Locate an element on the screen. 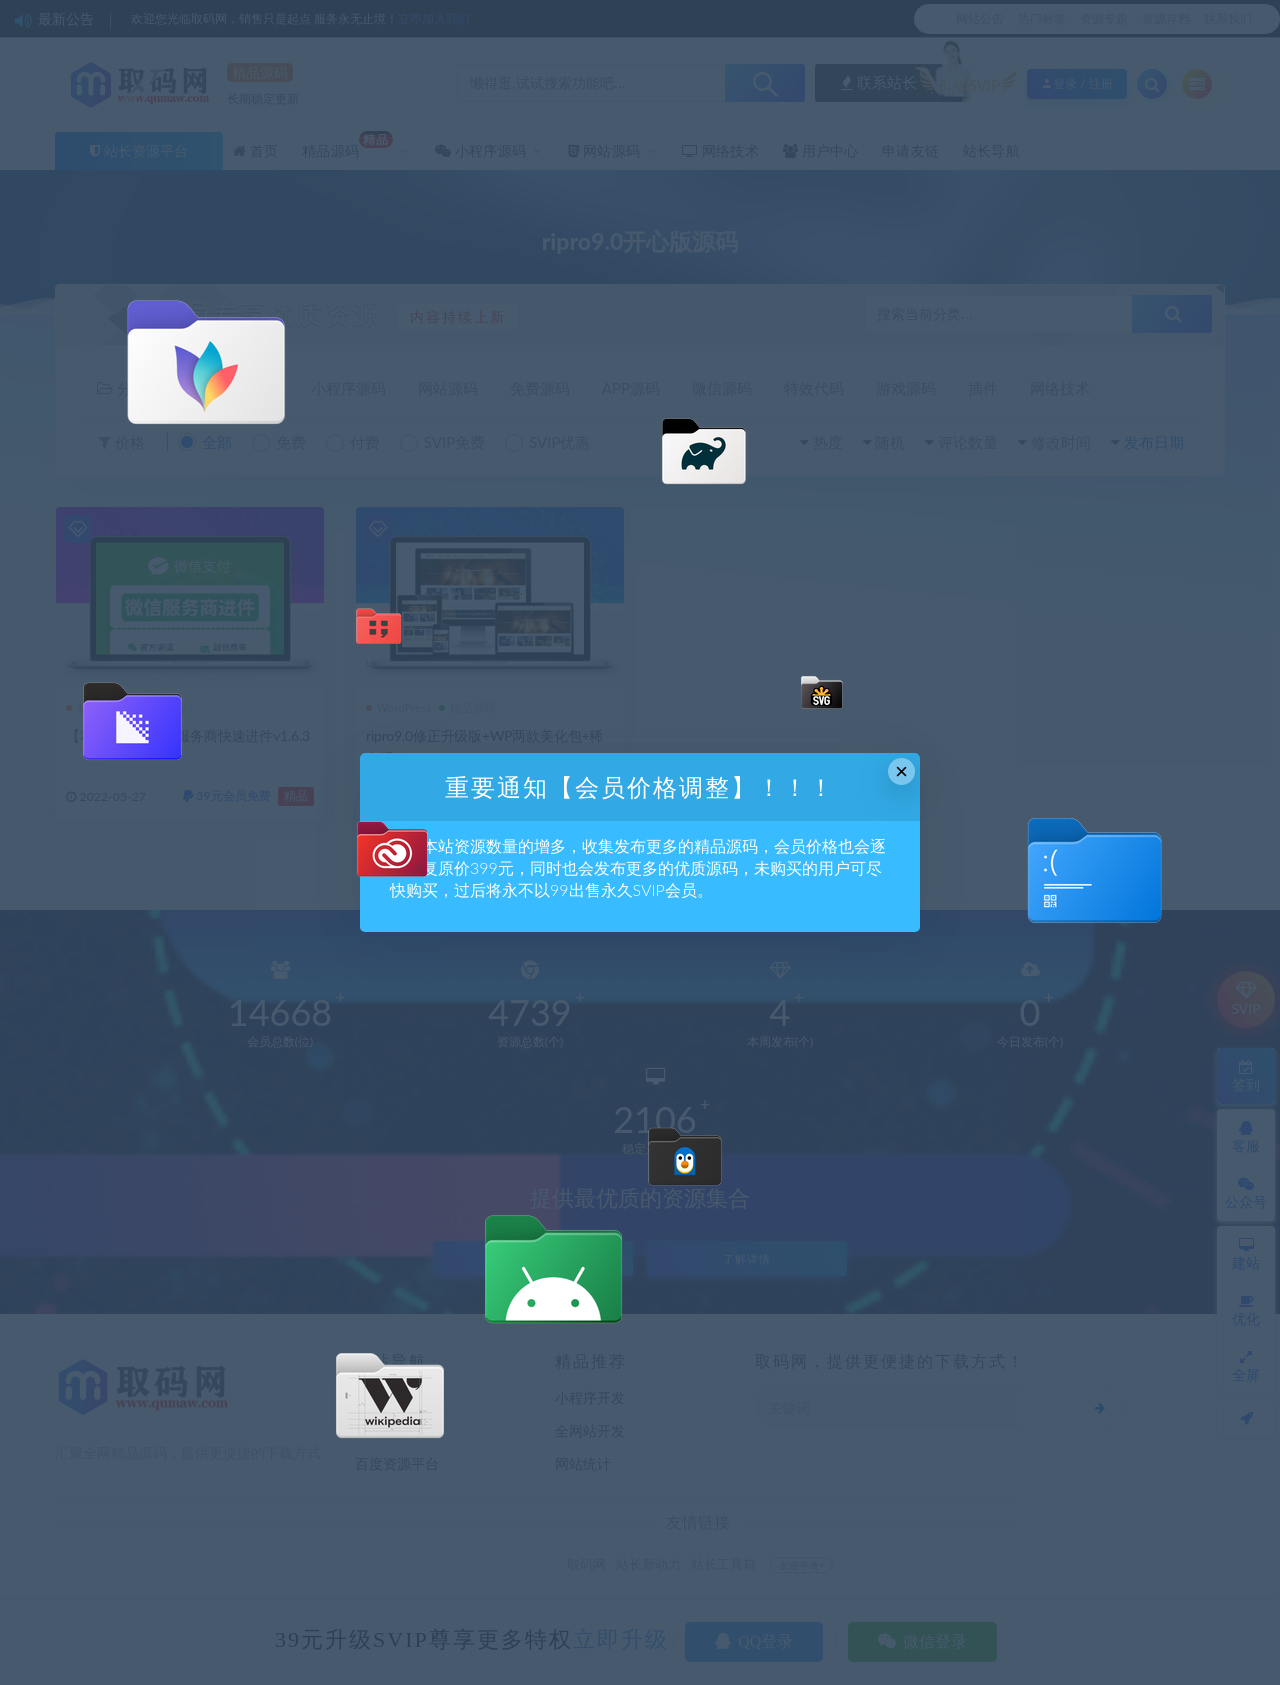 The image size is (1280, 1685). open mindnode documents folder is located at coordinates (205, 366).